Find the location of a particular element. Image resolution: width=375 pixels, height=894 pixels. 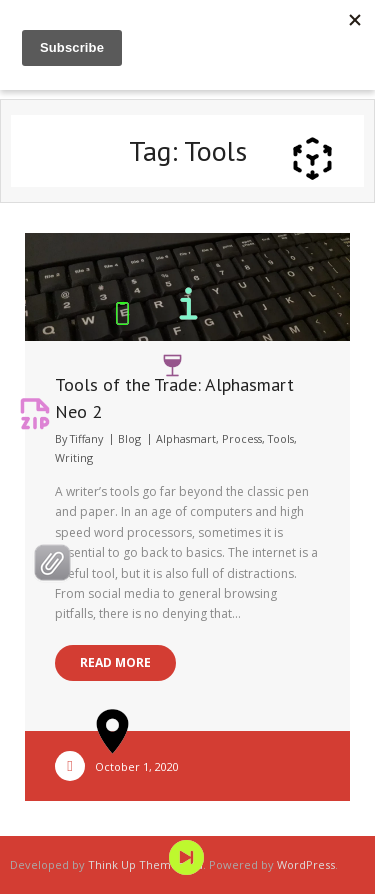

access 3D modeling or spatial view options is located at coordinates (312, 158).